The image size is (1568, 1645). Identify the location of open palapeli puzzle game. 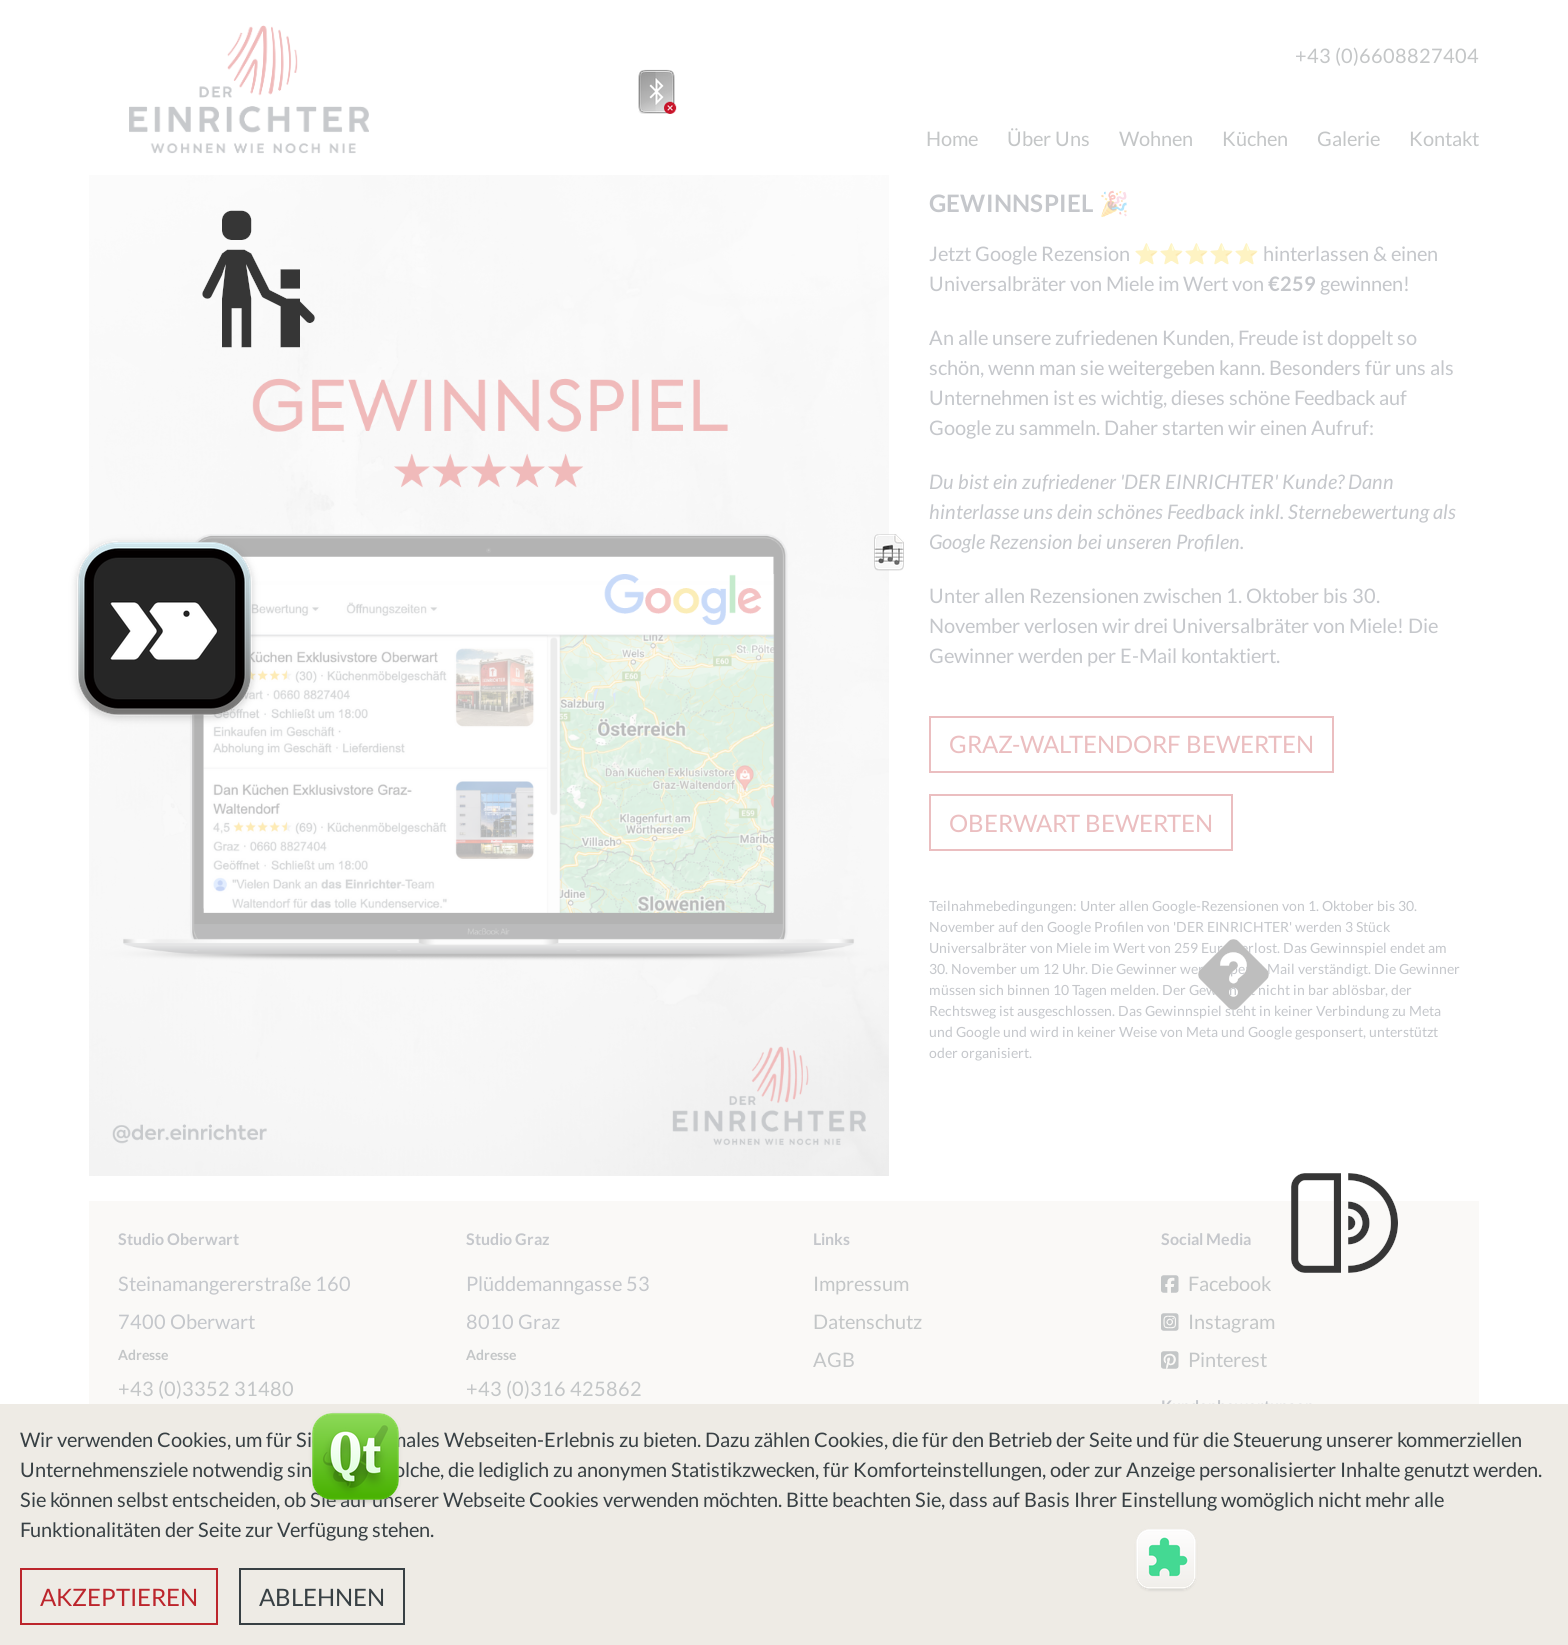
(1166, 1559).